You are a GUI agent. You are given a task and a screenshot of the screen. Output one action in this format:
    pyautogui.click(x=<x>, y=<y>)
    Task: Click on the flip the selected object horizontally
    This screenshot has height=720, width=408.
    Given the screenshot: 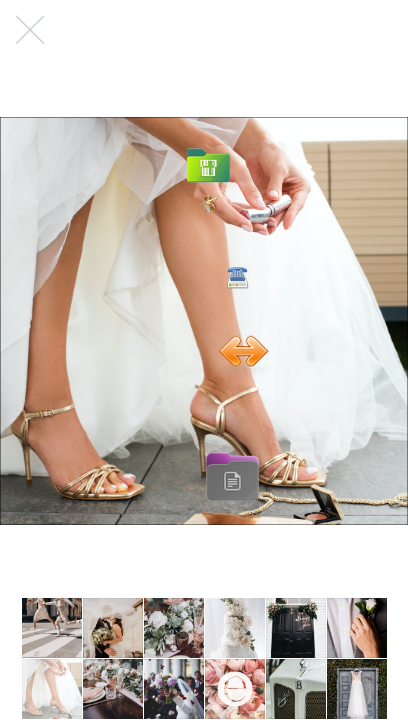 What is the action you would take?
    pyautogui.click(x=243, y=349)
    